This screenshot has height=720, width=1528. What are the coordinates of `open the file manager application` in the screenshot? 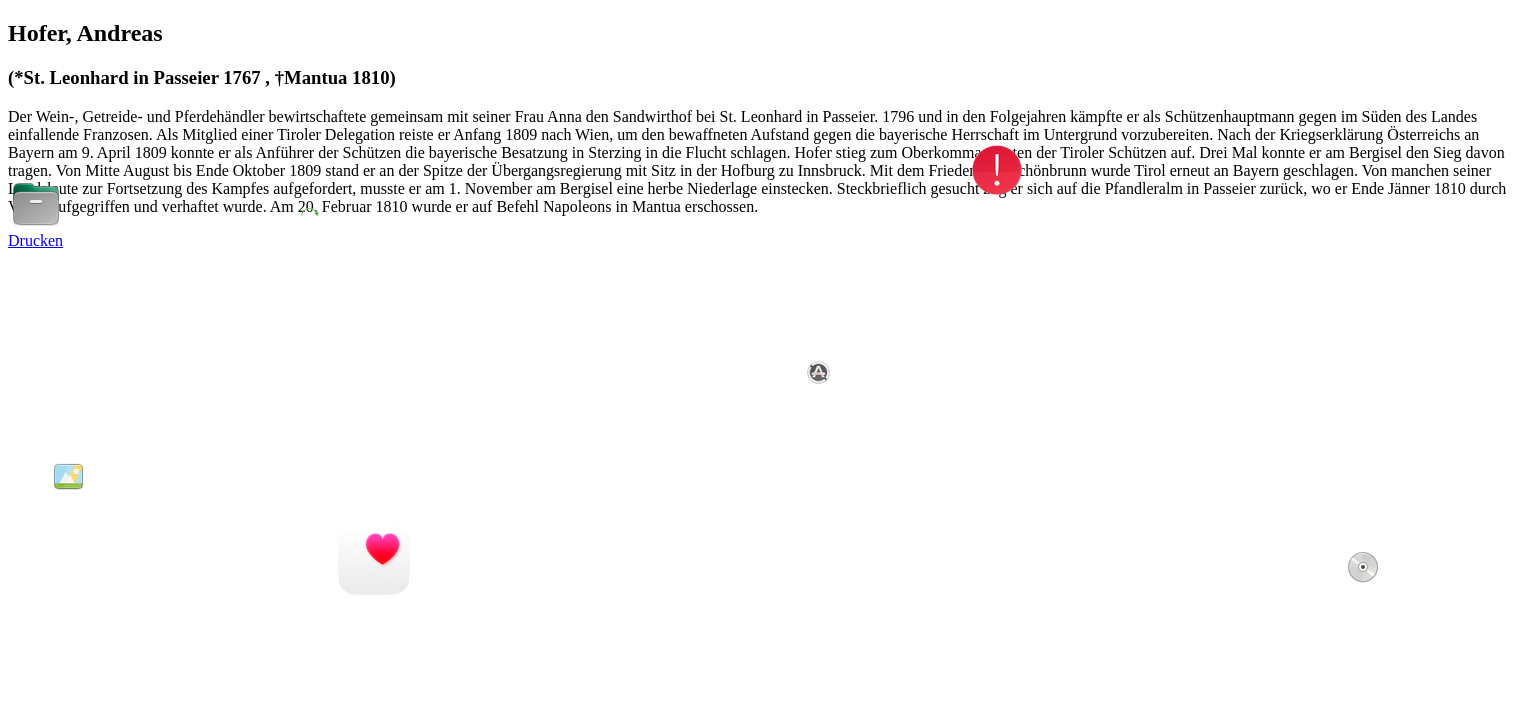 It's located at (36, 204).